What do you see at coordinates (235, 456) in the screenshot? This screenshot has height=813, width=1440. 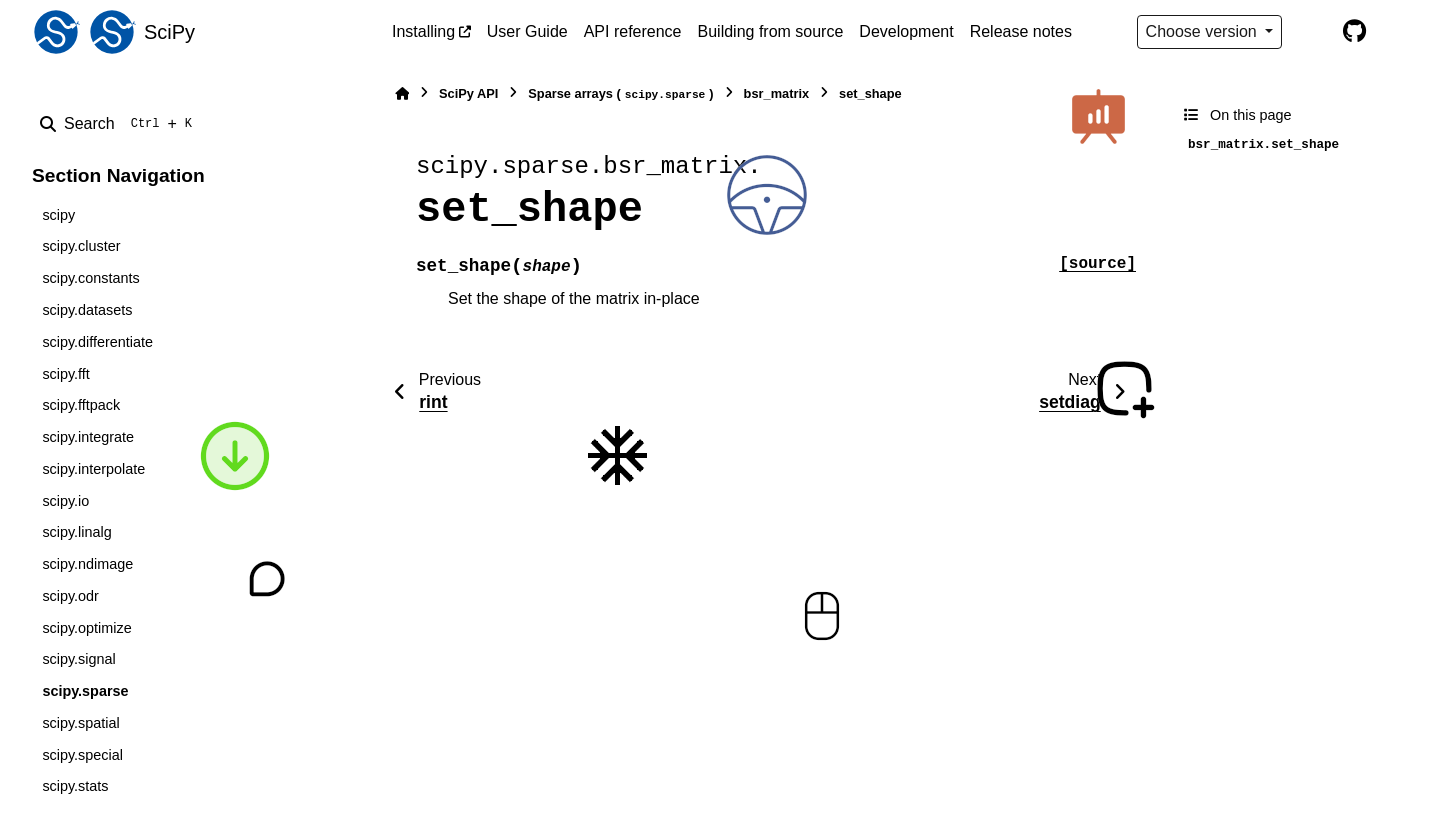 I see `download file or content` at bounding box center [235, 456].